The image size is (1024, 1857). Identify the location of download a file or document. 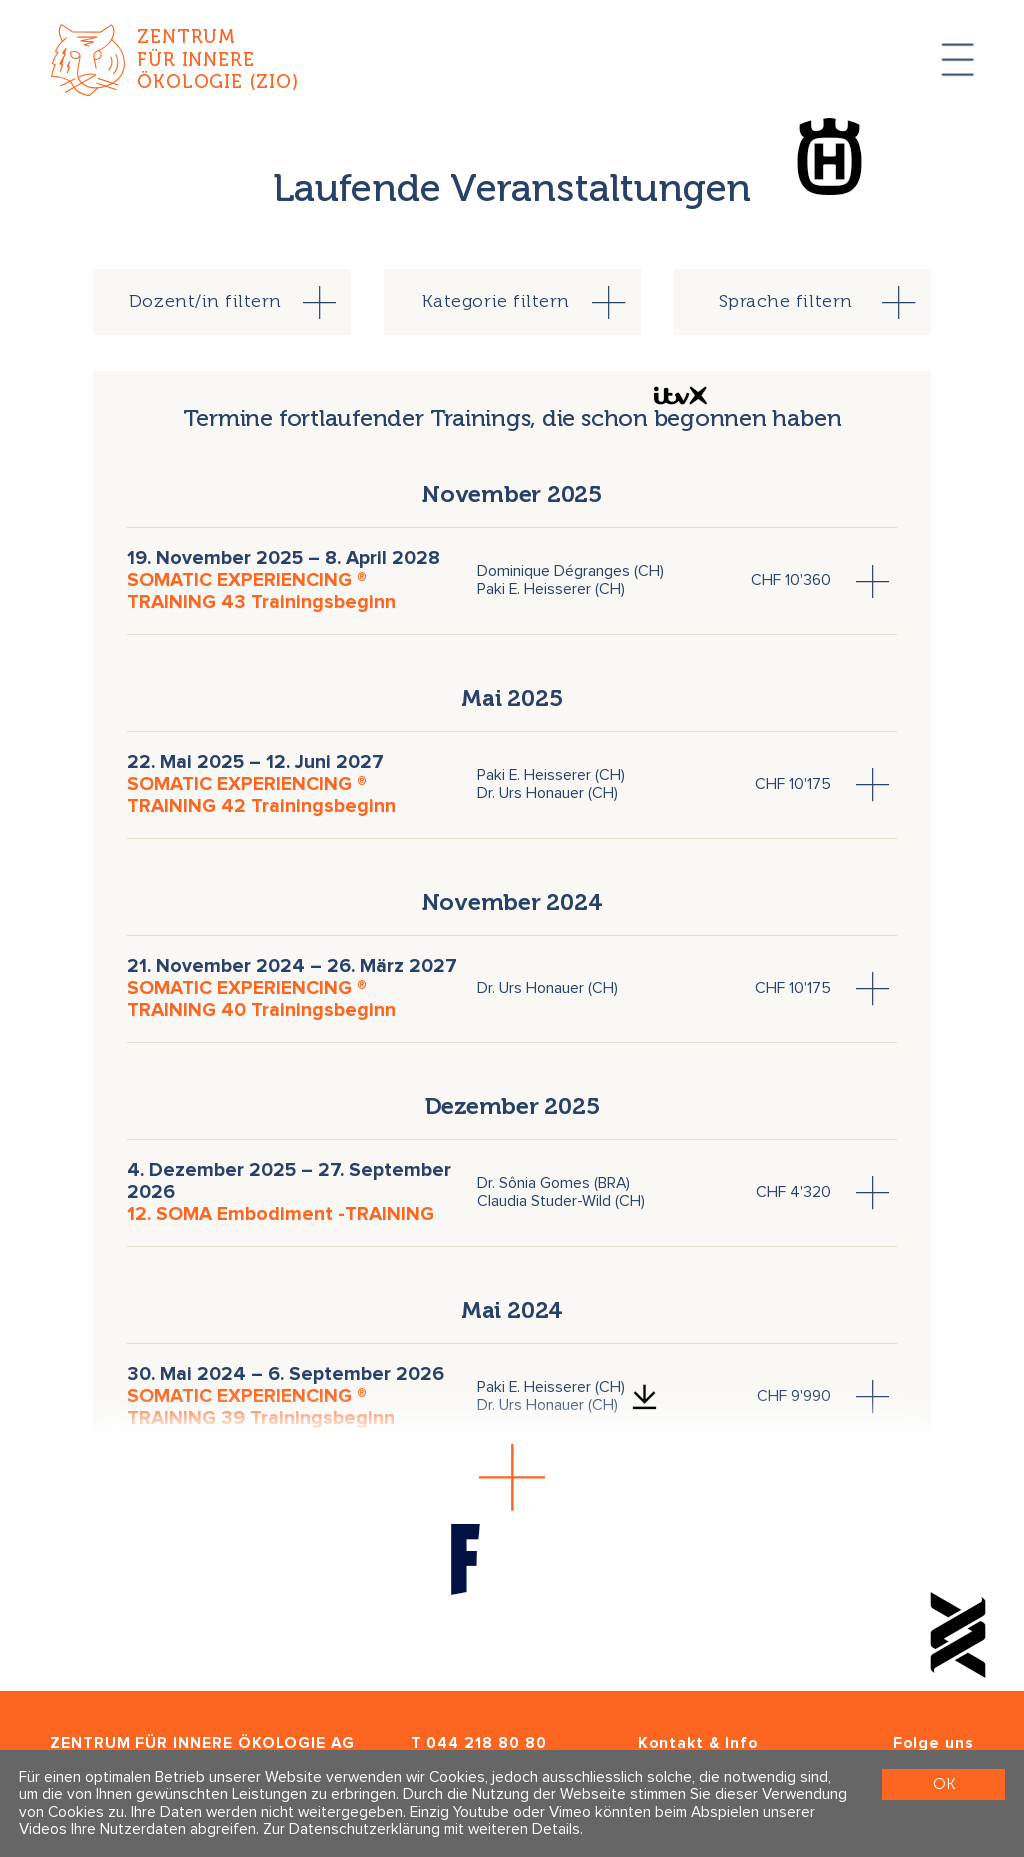
(644, 1397).